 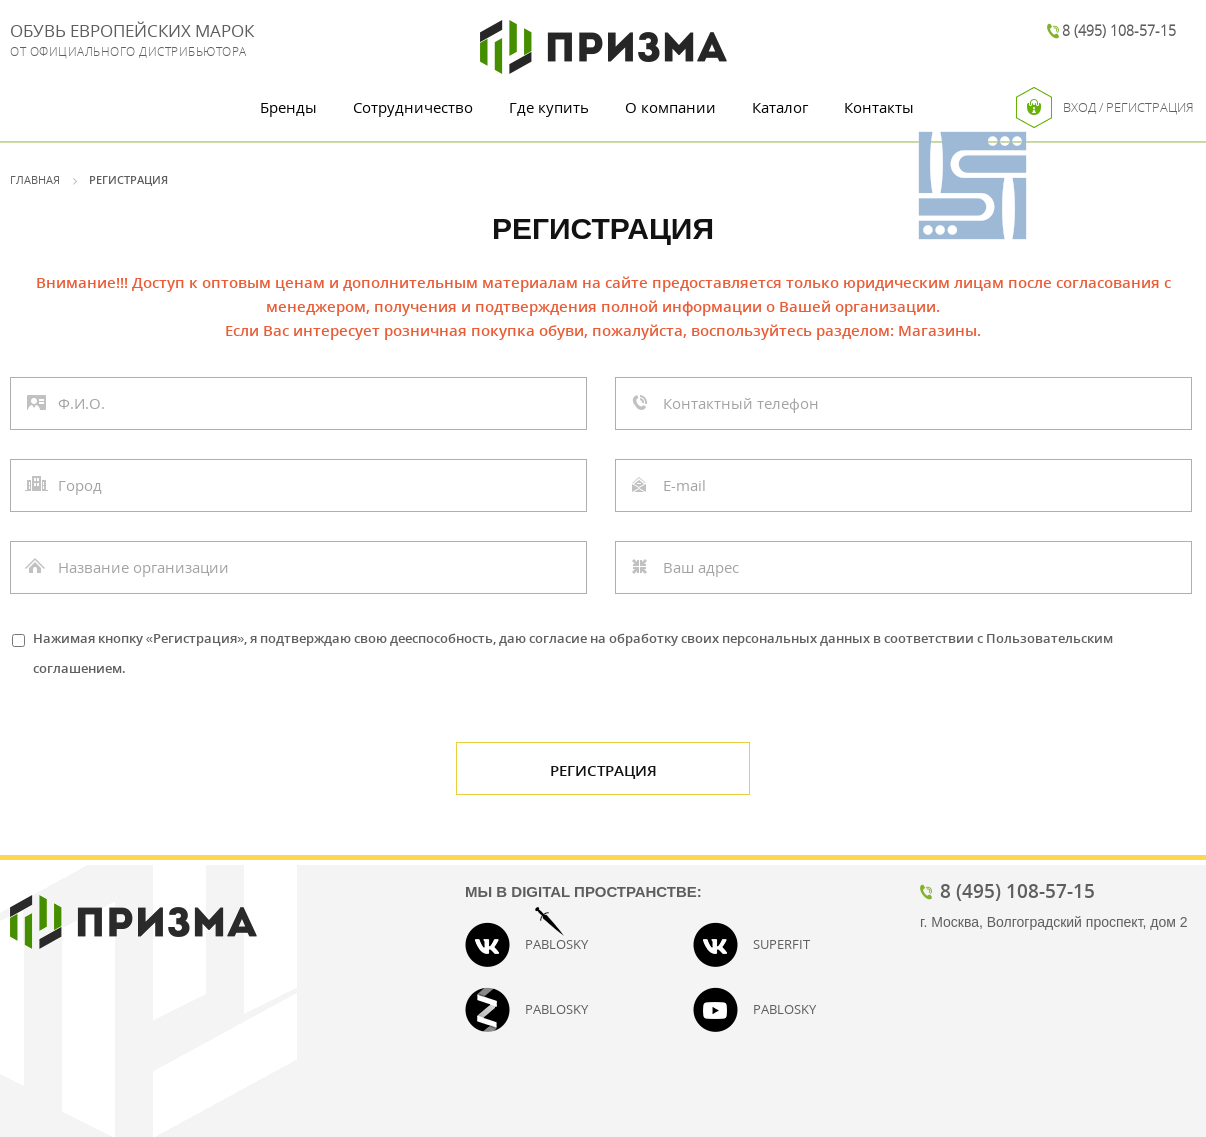 What do you see at coordinates (549, 921) in the screenshot?
I see `select a dagger or stabbing weapon in a game` at bounding box center [549, 921].